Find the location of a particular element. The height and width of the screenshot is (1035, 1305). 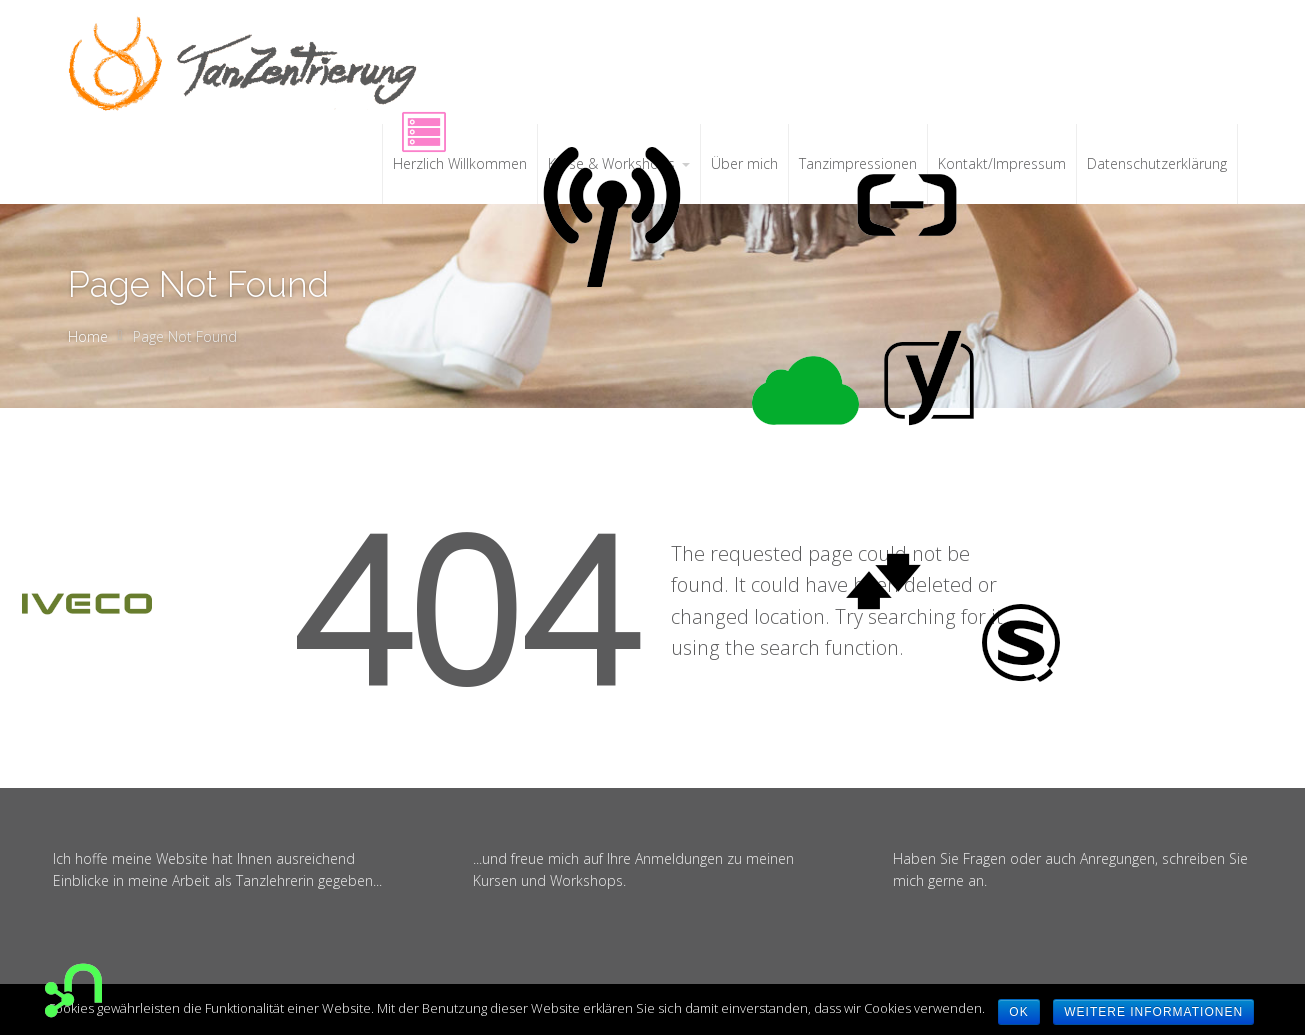

access iCloud storage and settings is located at coordinates (805, 390).